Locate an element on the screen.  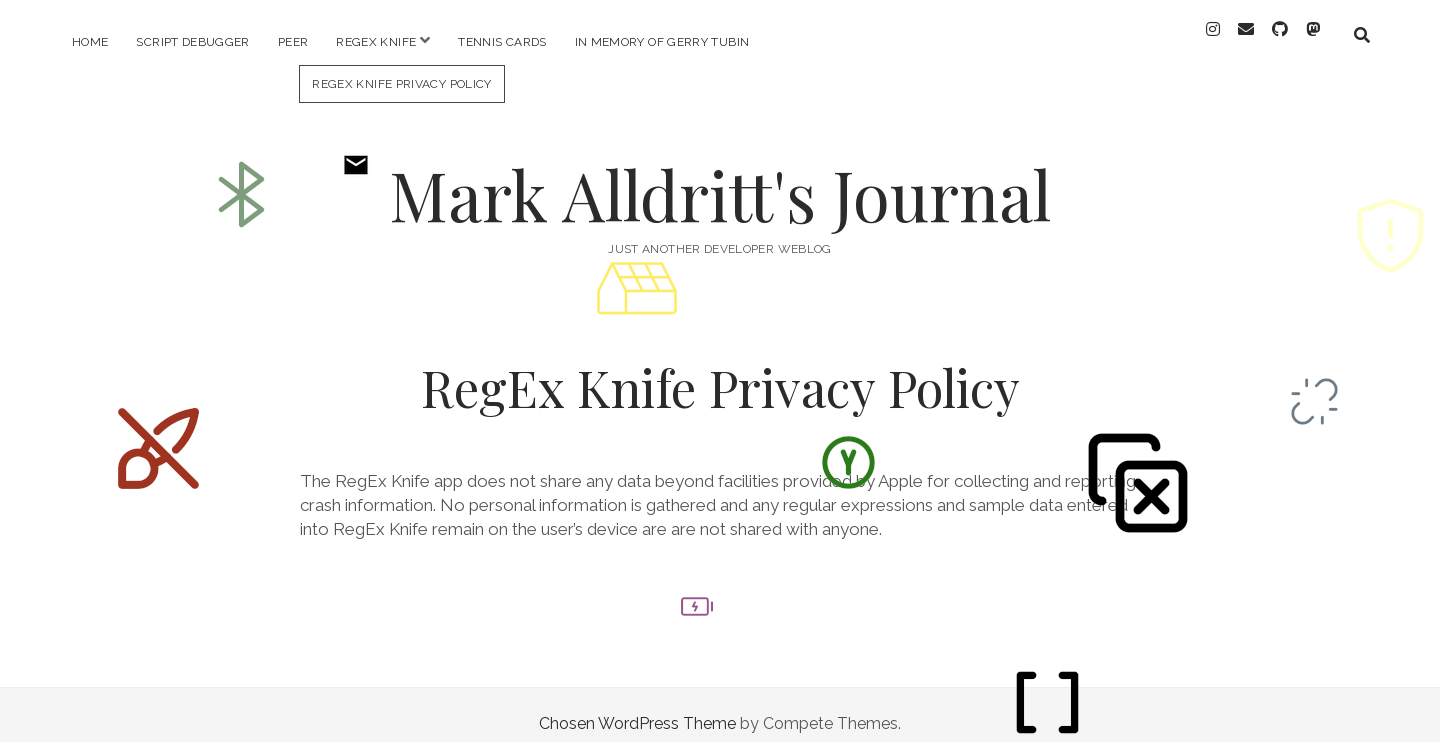
cancel or clear clipboard content is located at coordinates (1138, 483).